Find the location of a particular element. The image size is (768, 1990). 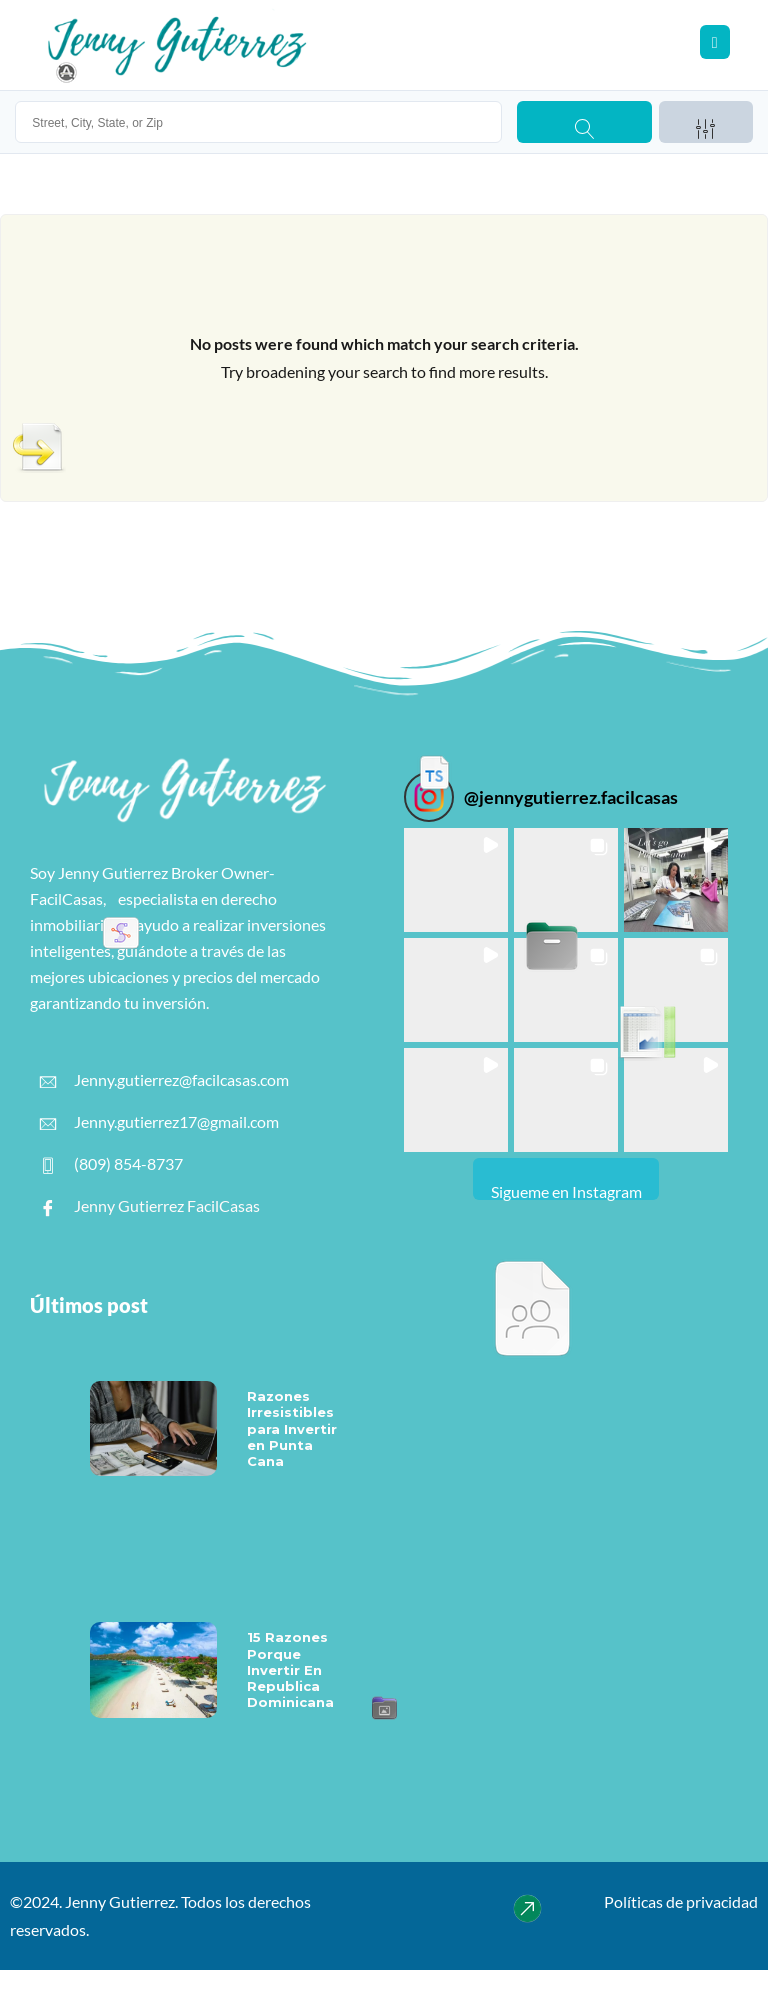

indicates a symbolic link or shortcut to another file is located at coordinates (527, 1908).